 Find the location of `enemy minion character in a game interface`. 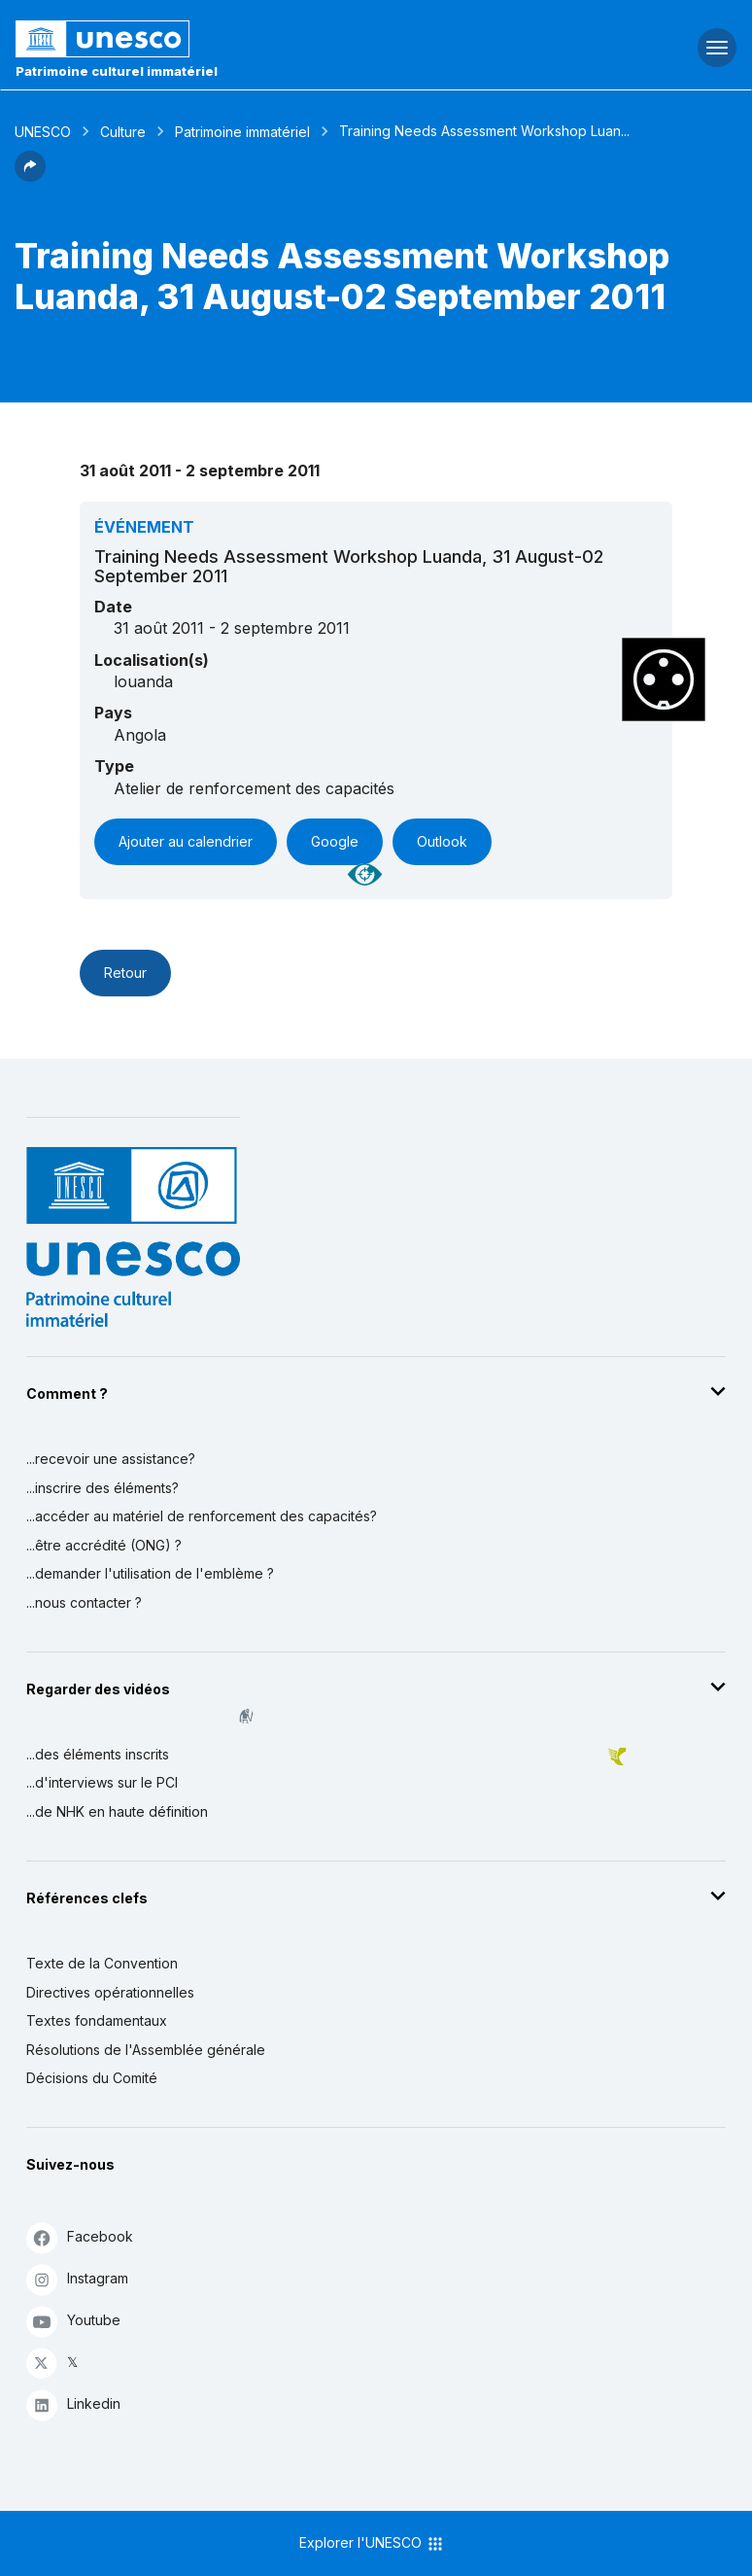

enemy minion character in a game interface is located at coordinates (246, 1716).